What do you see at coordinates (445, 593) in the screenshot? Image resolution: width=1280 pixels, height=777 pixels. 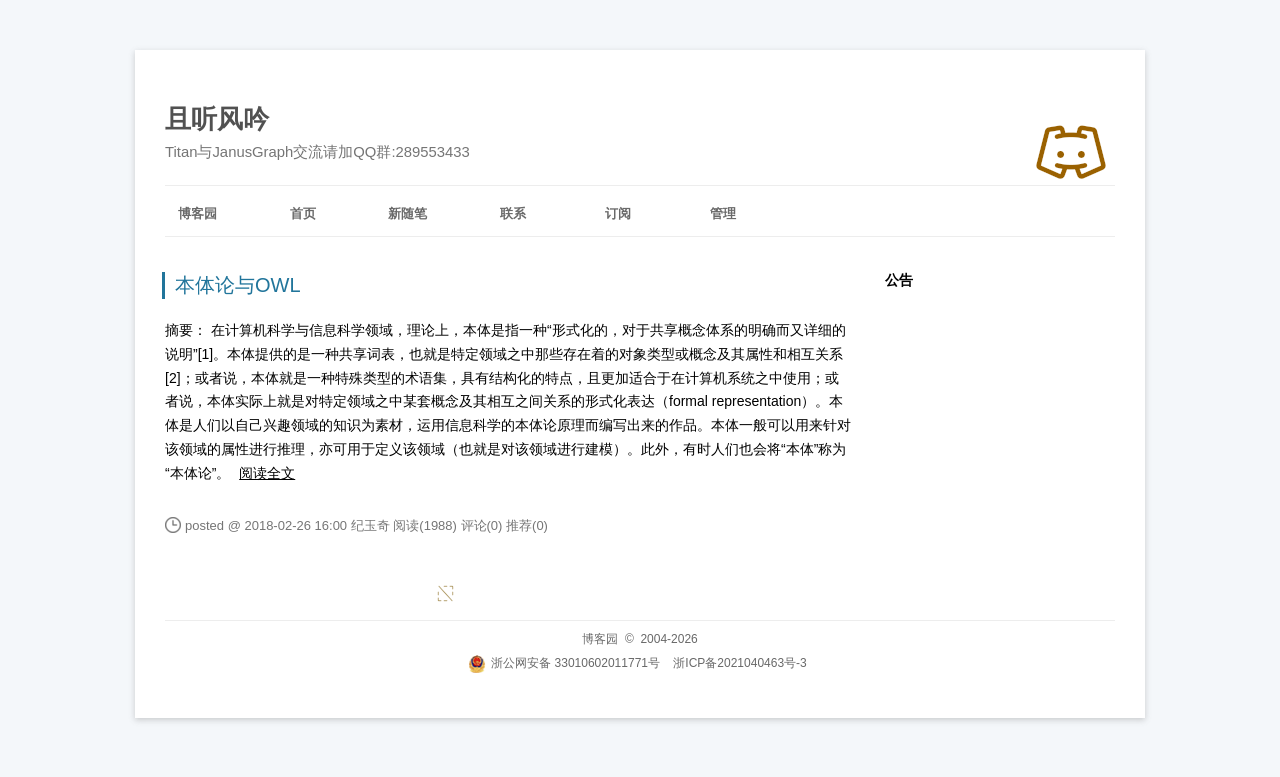 I see `disable selection mode` at bounding box center [445, 593].